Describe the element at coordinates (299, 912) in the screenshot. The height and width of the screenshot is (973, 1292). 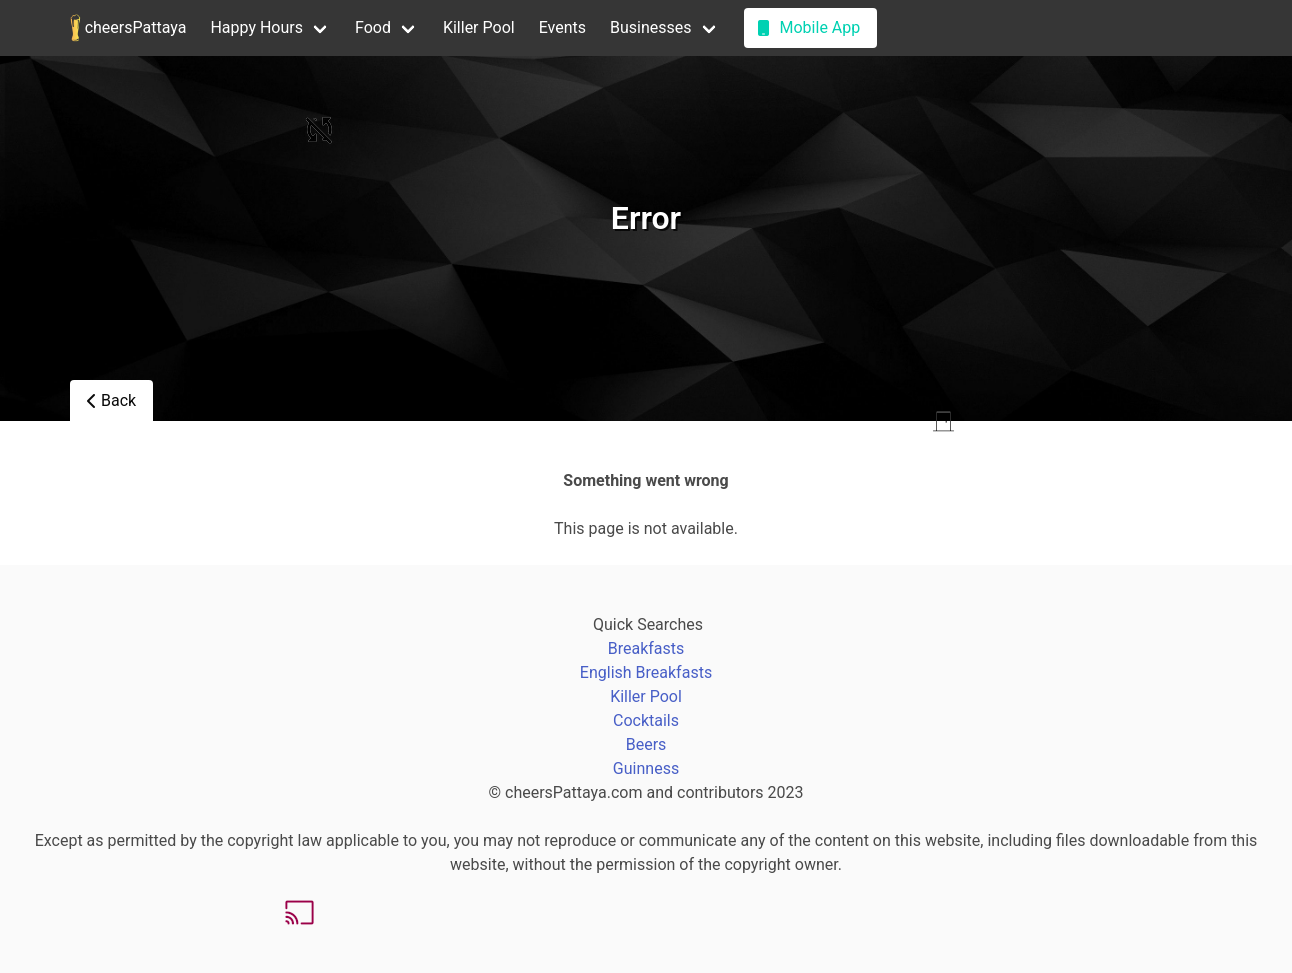
I see `cast your screen to another device` at that location.